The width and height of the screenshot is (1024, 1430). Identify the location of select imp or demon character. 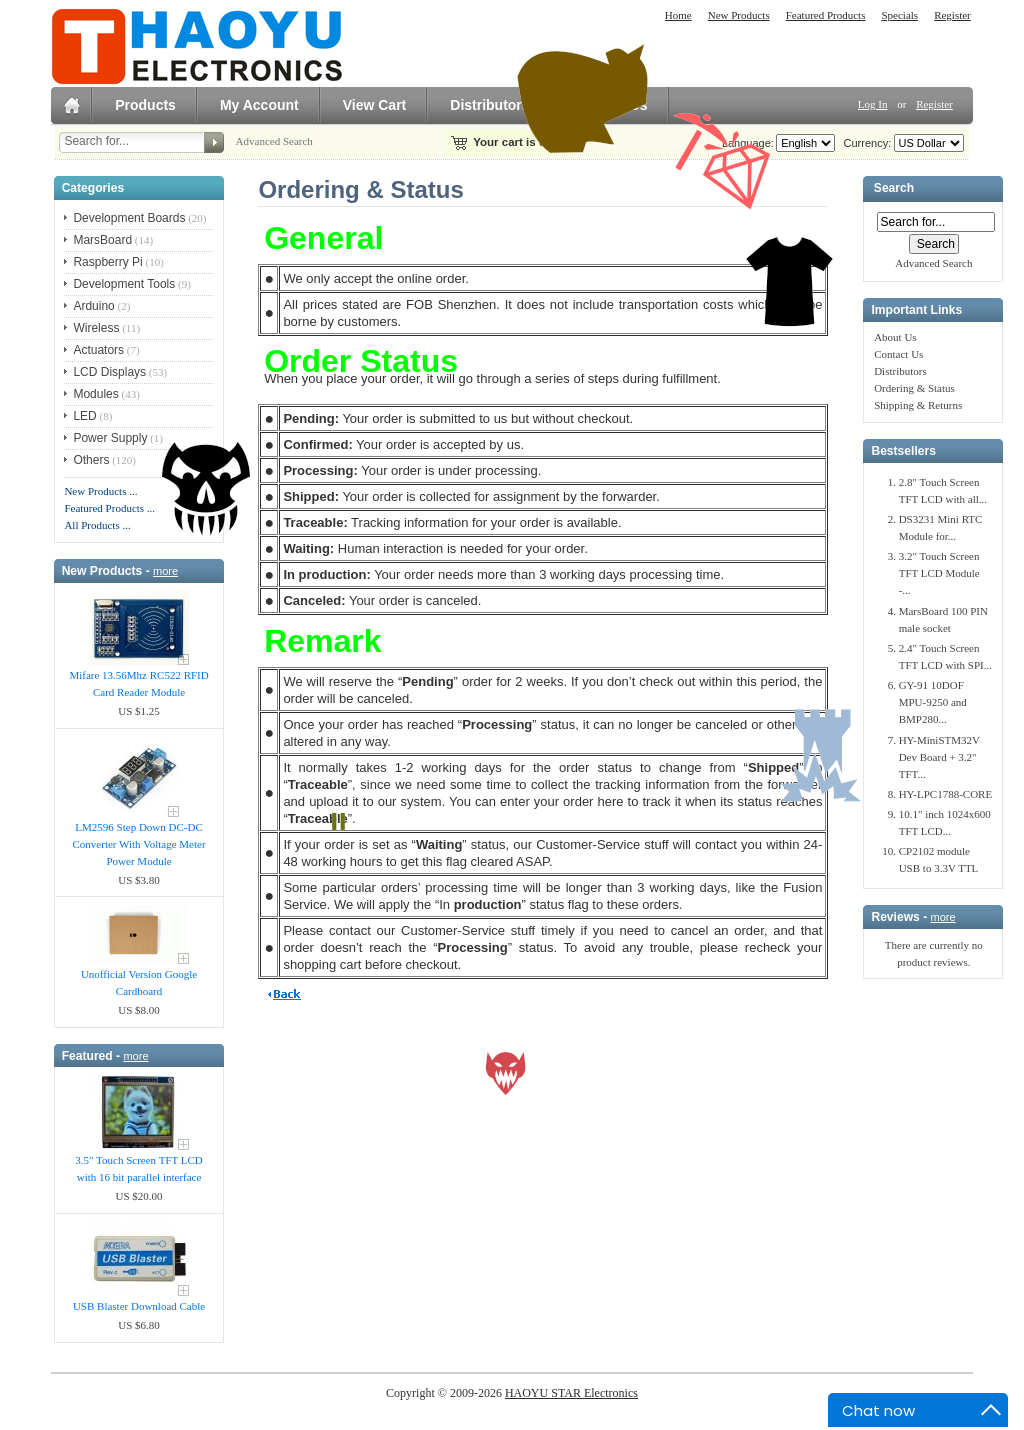
(505, 1073).